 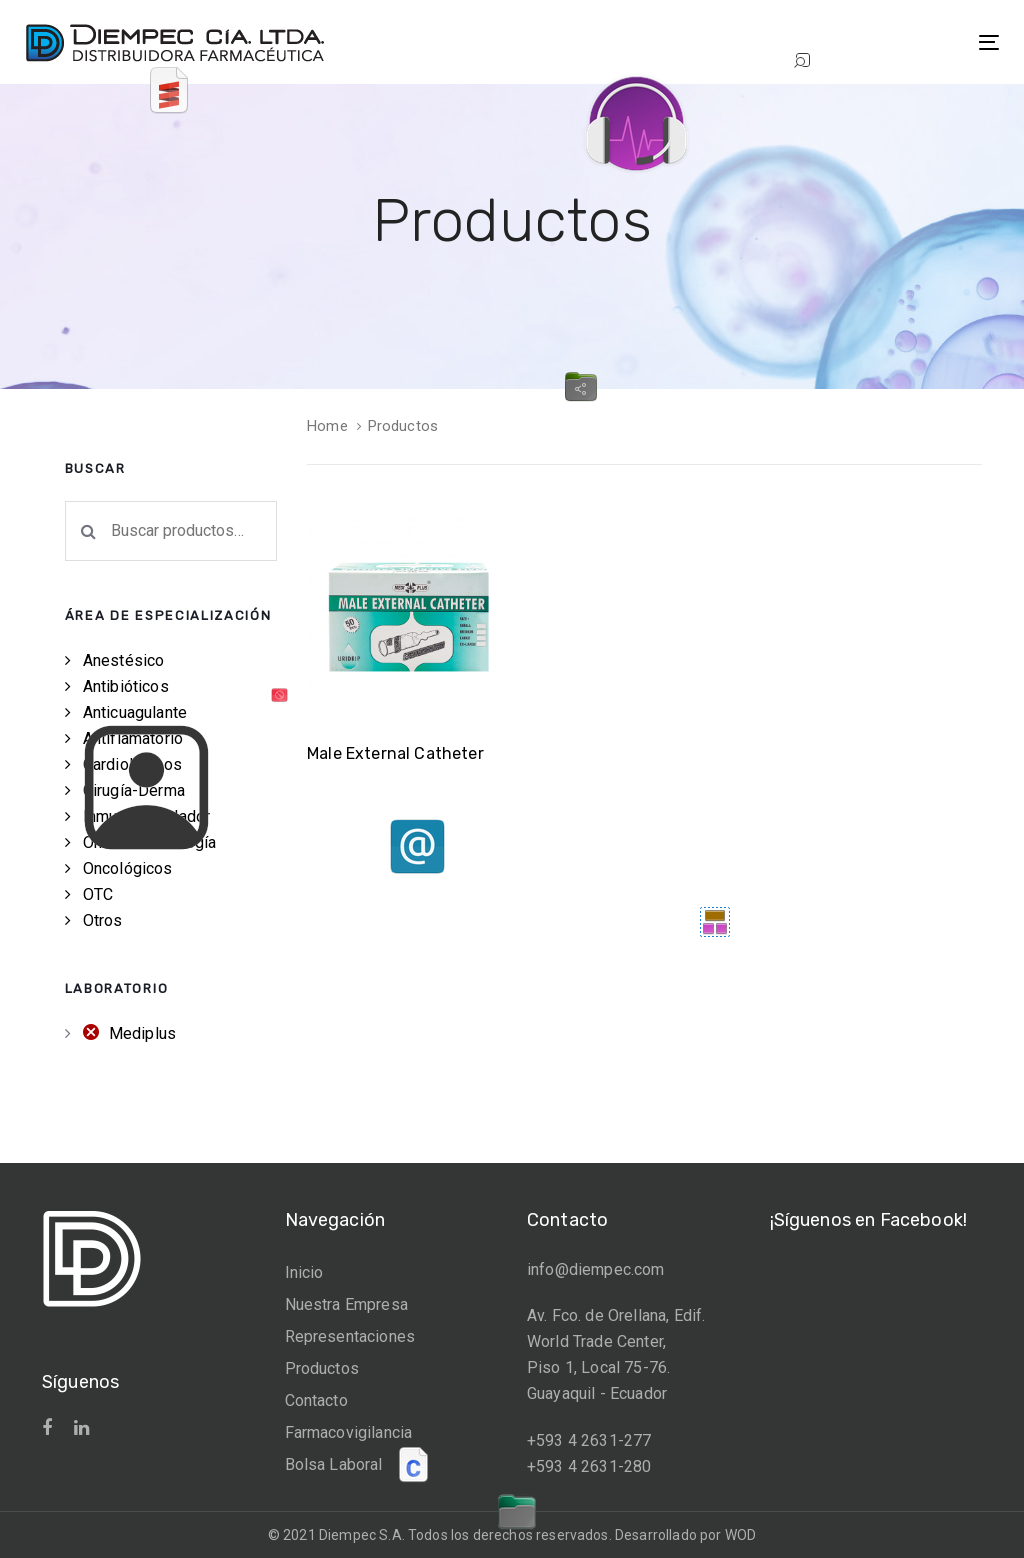 I want to click on audio headset device connected, so click(x=636, y=123).